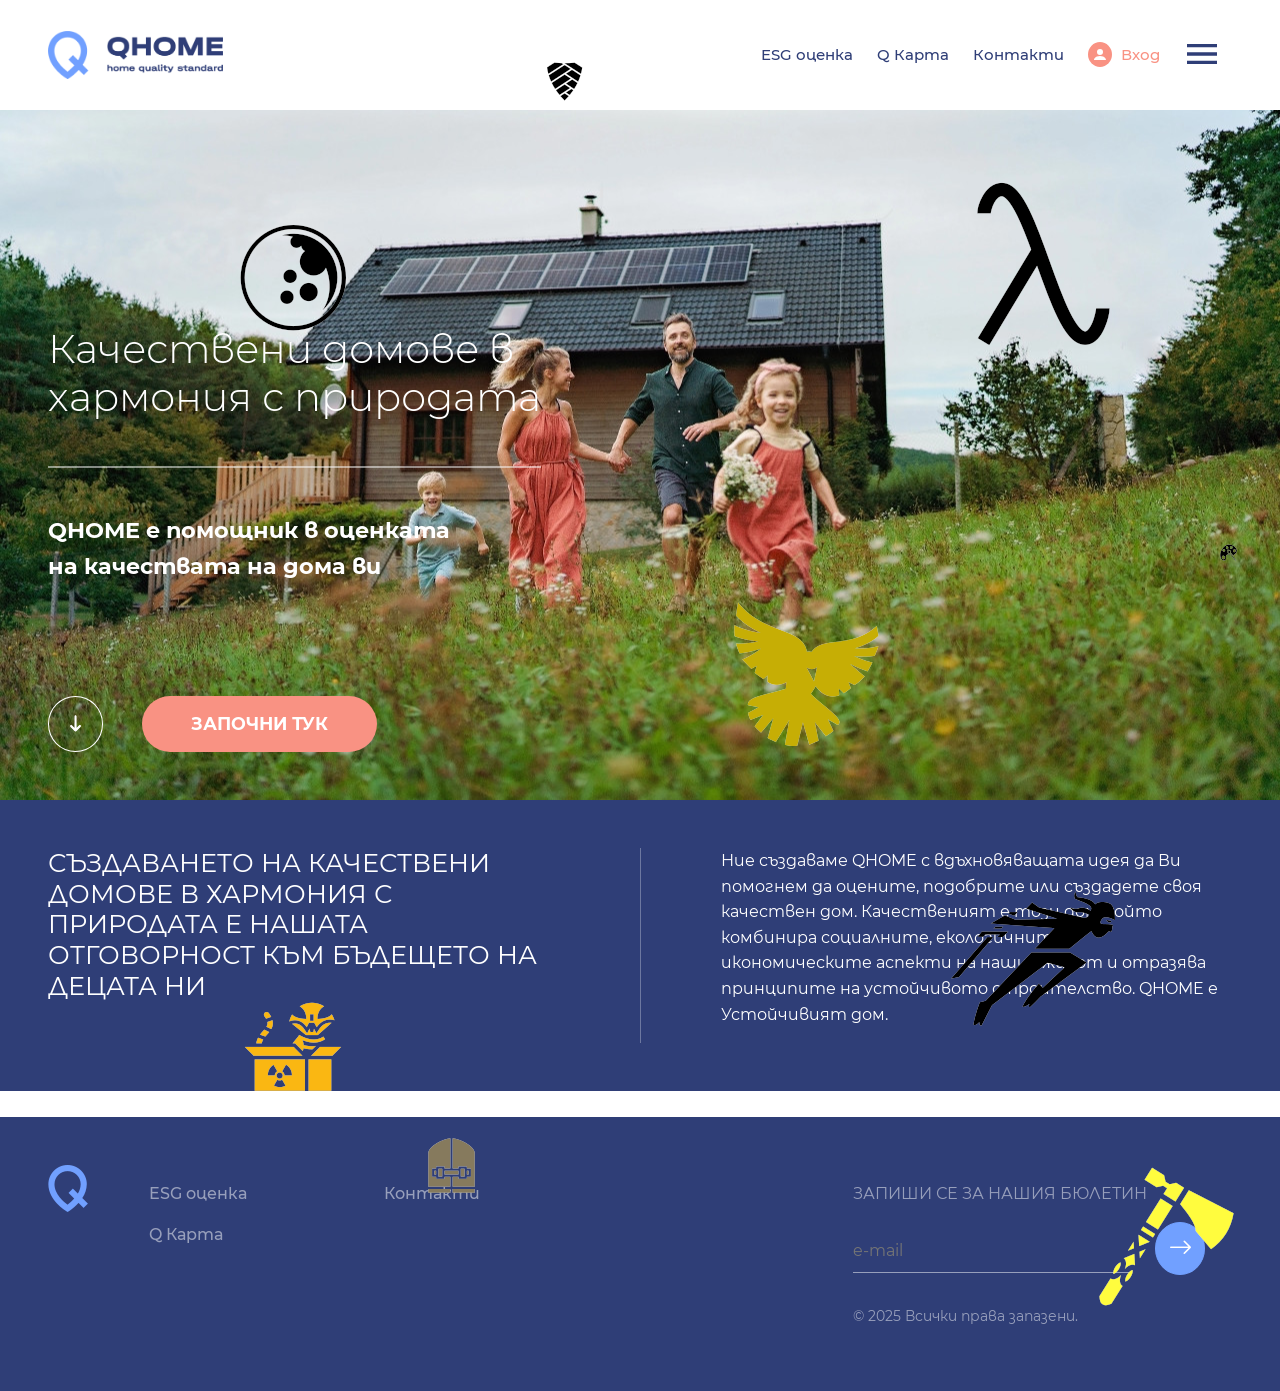 The width and height of the screenshot is (1280, 1391). Describe the element at coordinates (1228, 552) in the screenshot. I see `access color or theme customization options` at that location.